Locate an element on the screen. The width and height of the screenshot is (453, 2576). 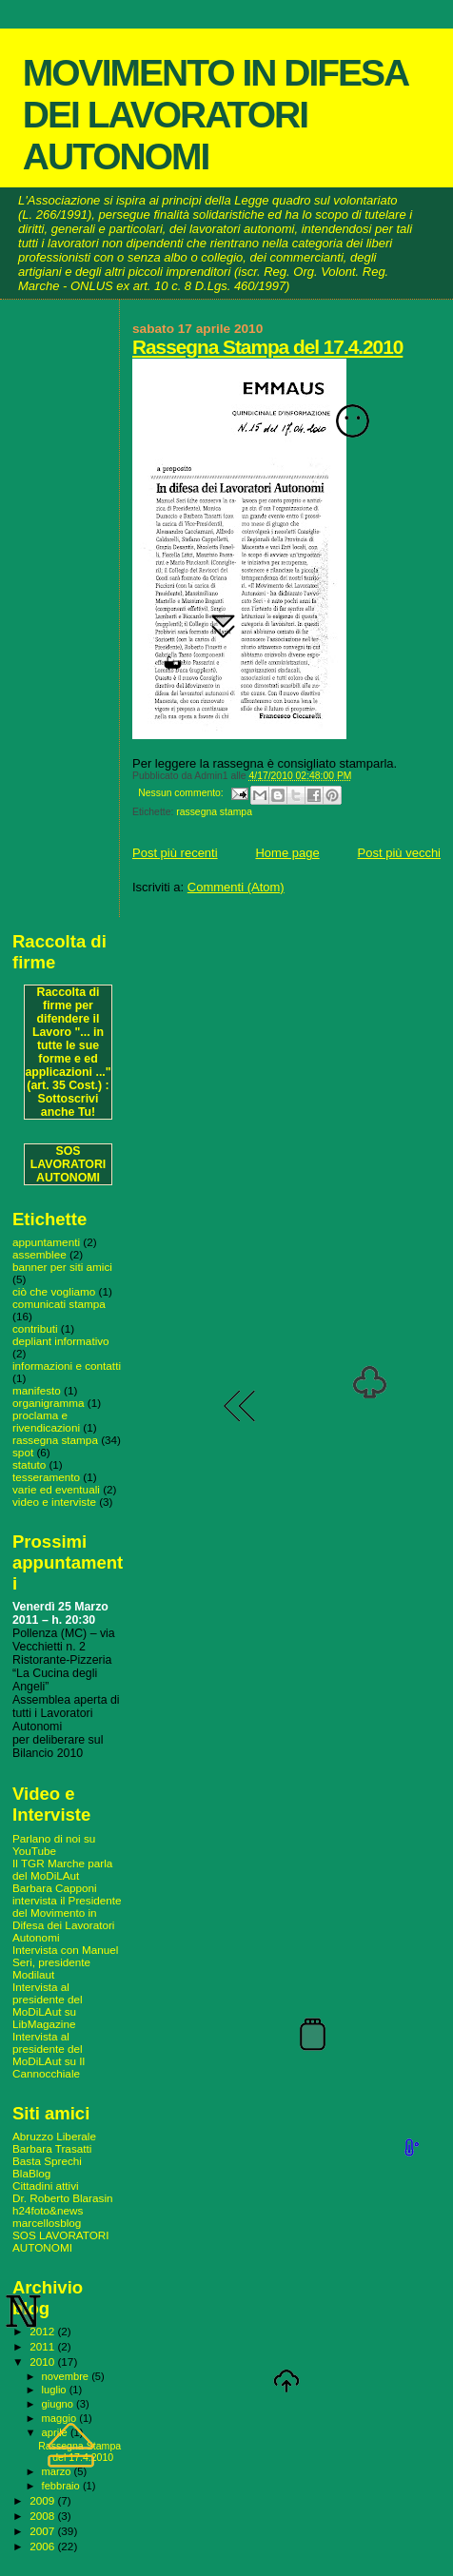
eject media or disc is located at coordinates (70, 2448).